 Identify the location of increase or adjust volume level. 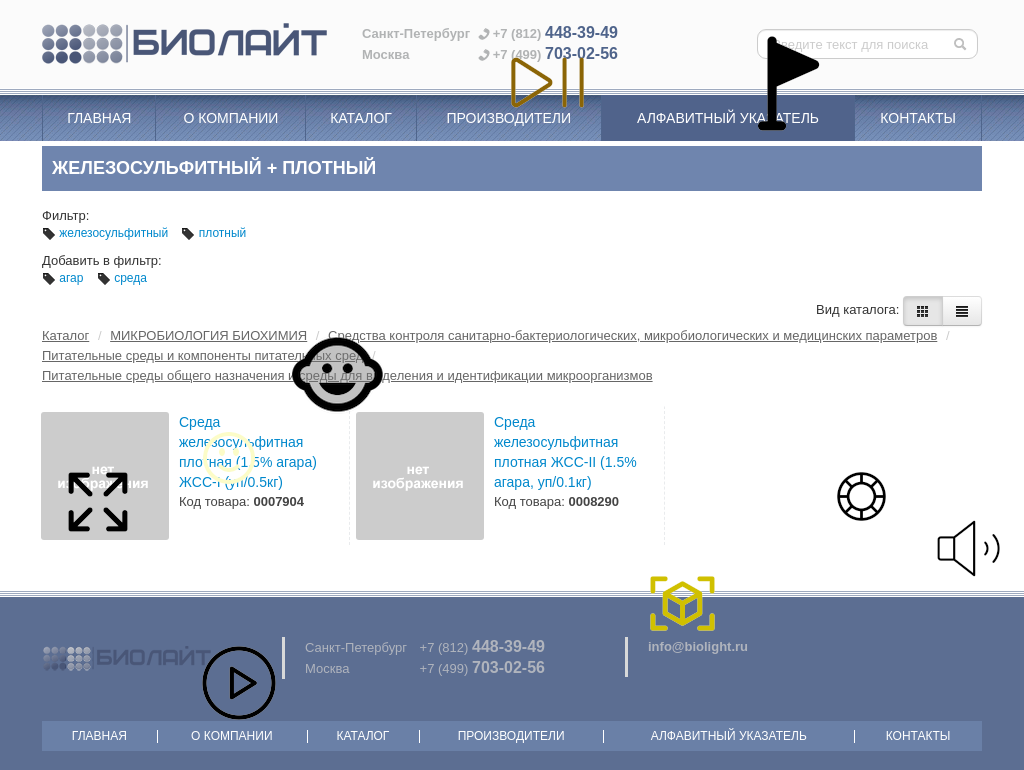
(967, 548).